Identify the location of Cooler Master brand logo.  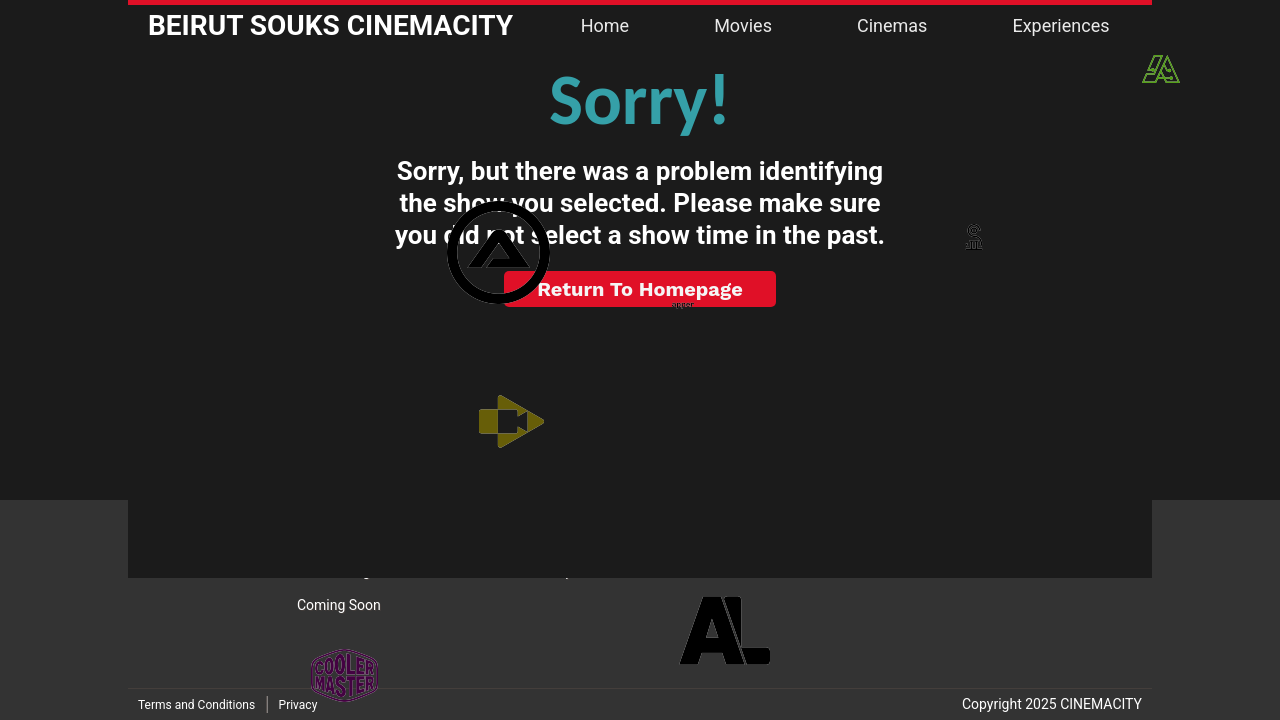
(344, 675).